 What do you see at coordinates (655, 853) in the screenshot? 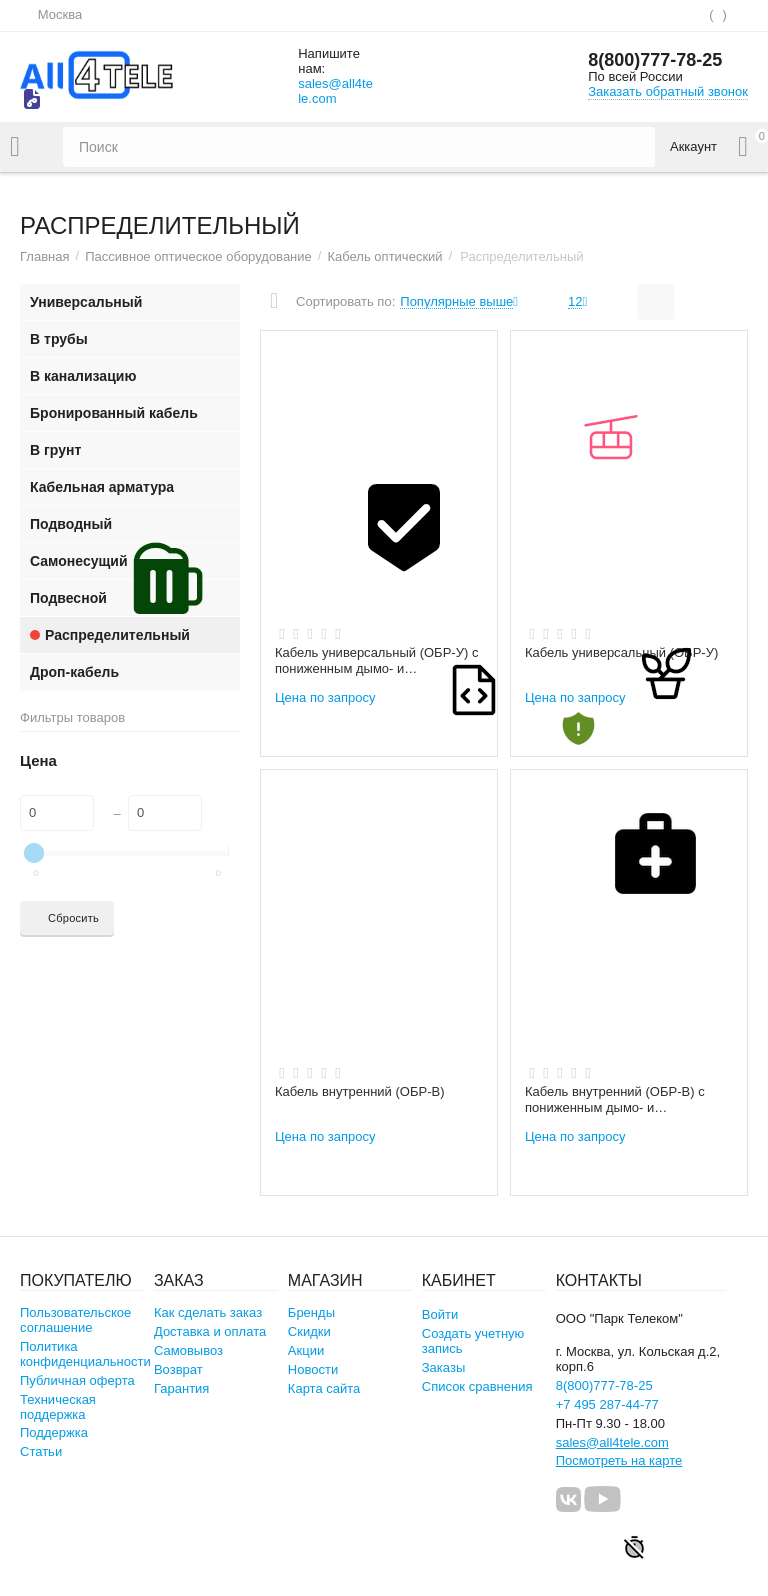
I see `access medical or health services` at bounding box center [655, 853].